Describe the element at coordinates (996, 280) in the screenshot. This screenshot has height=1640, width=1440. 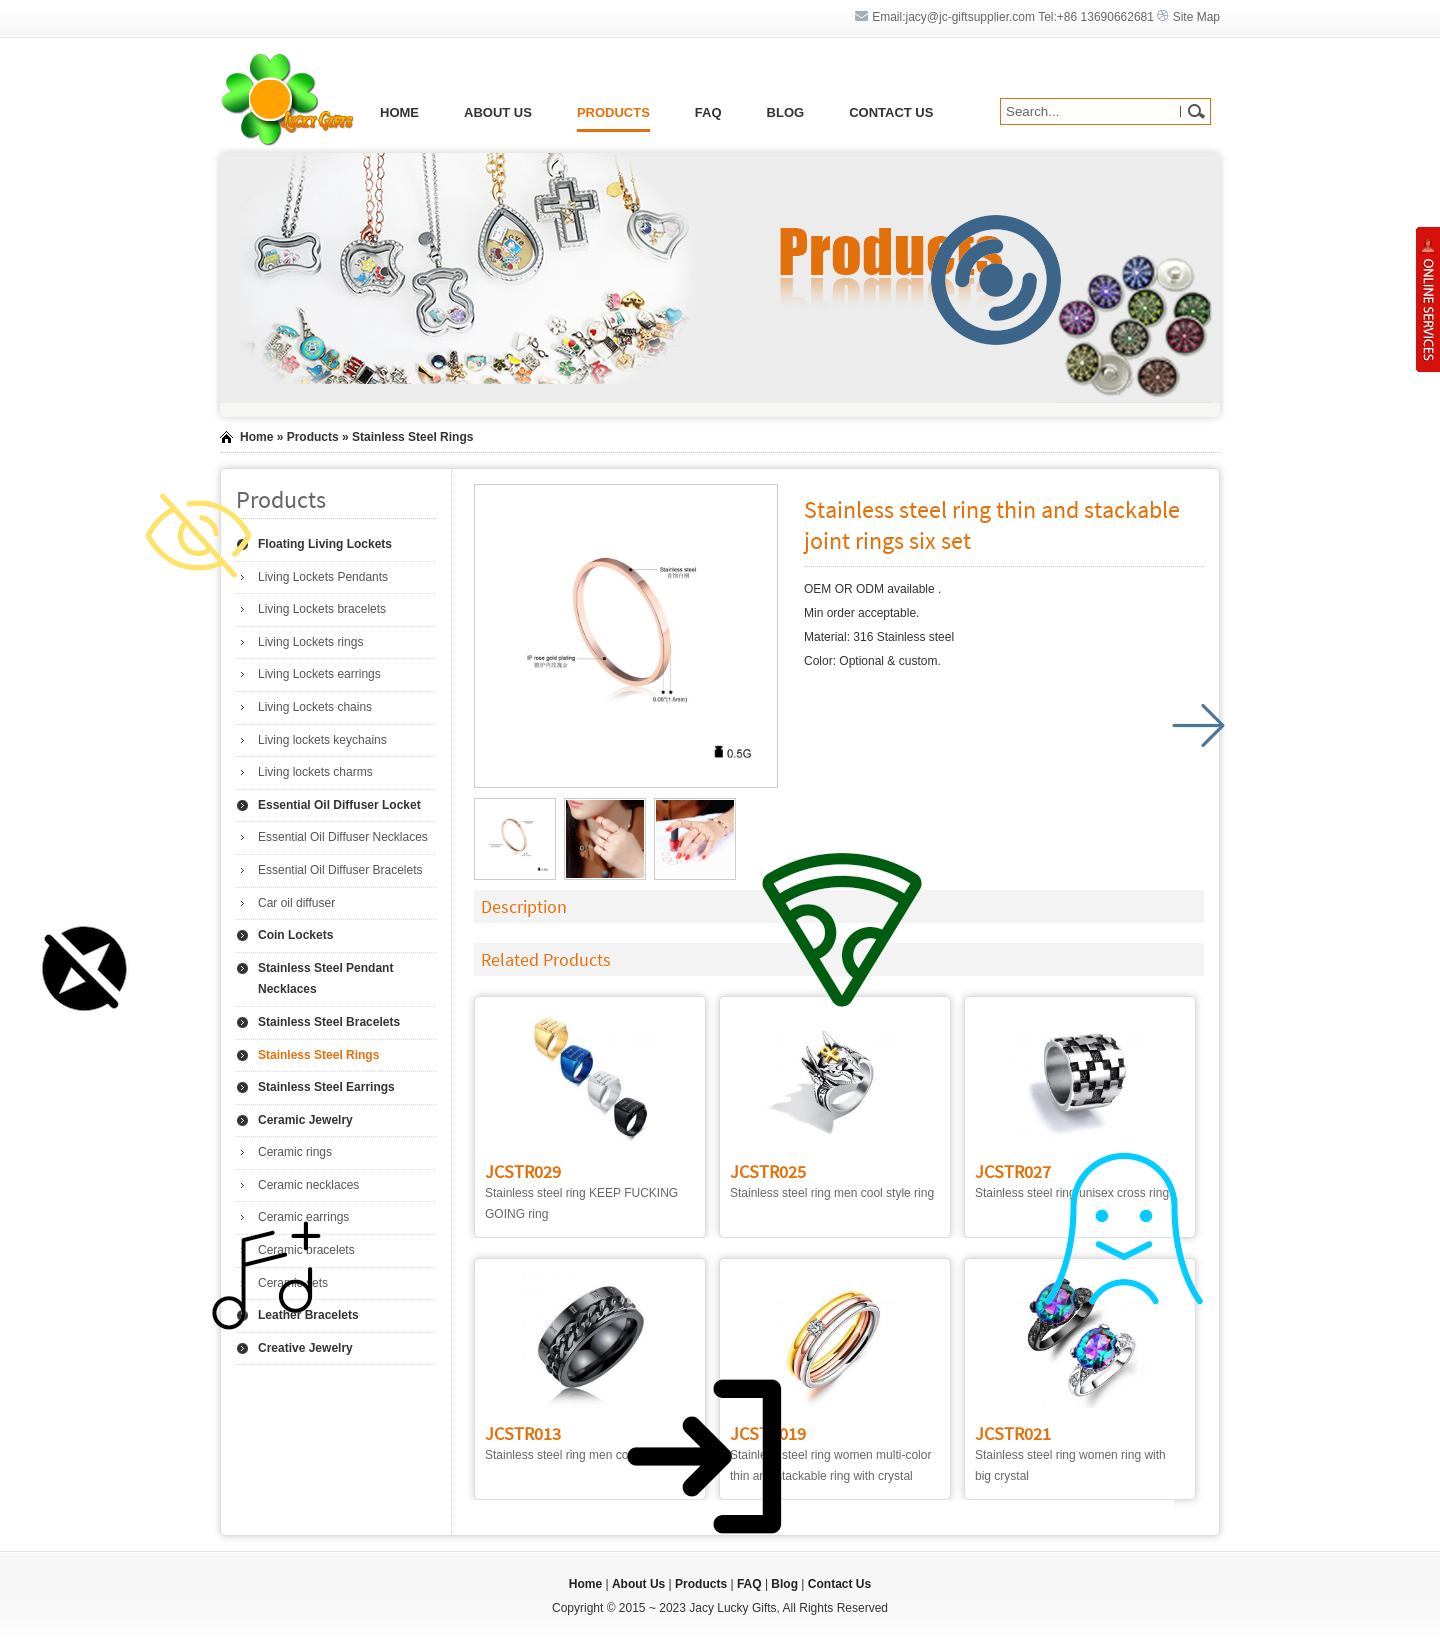
I see `play or browse music library` at that location.